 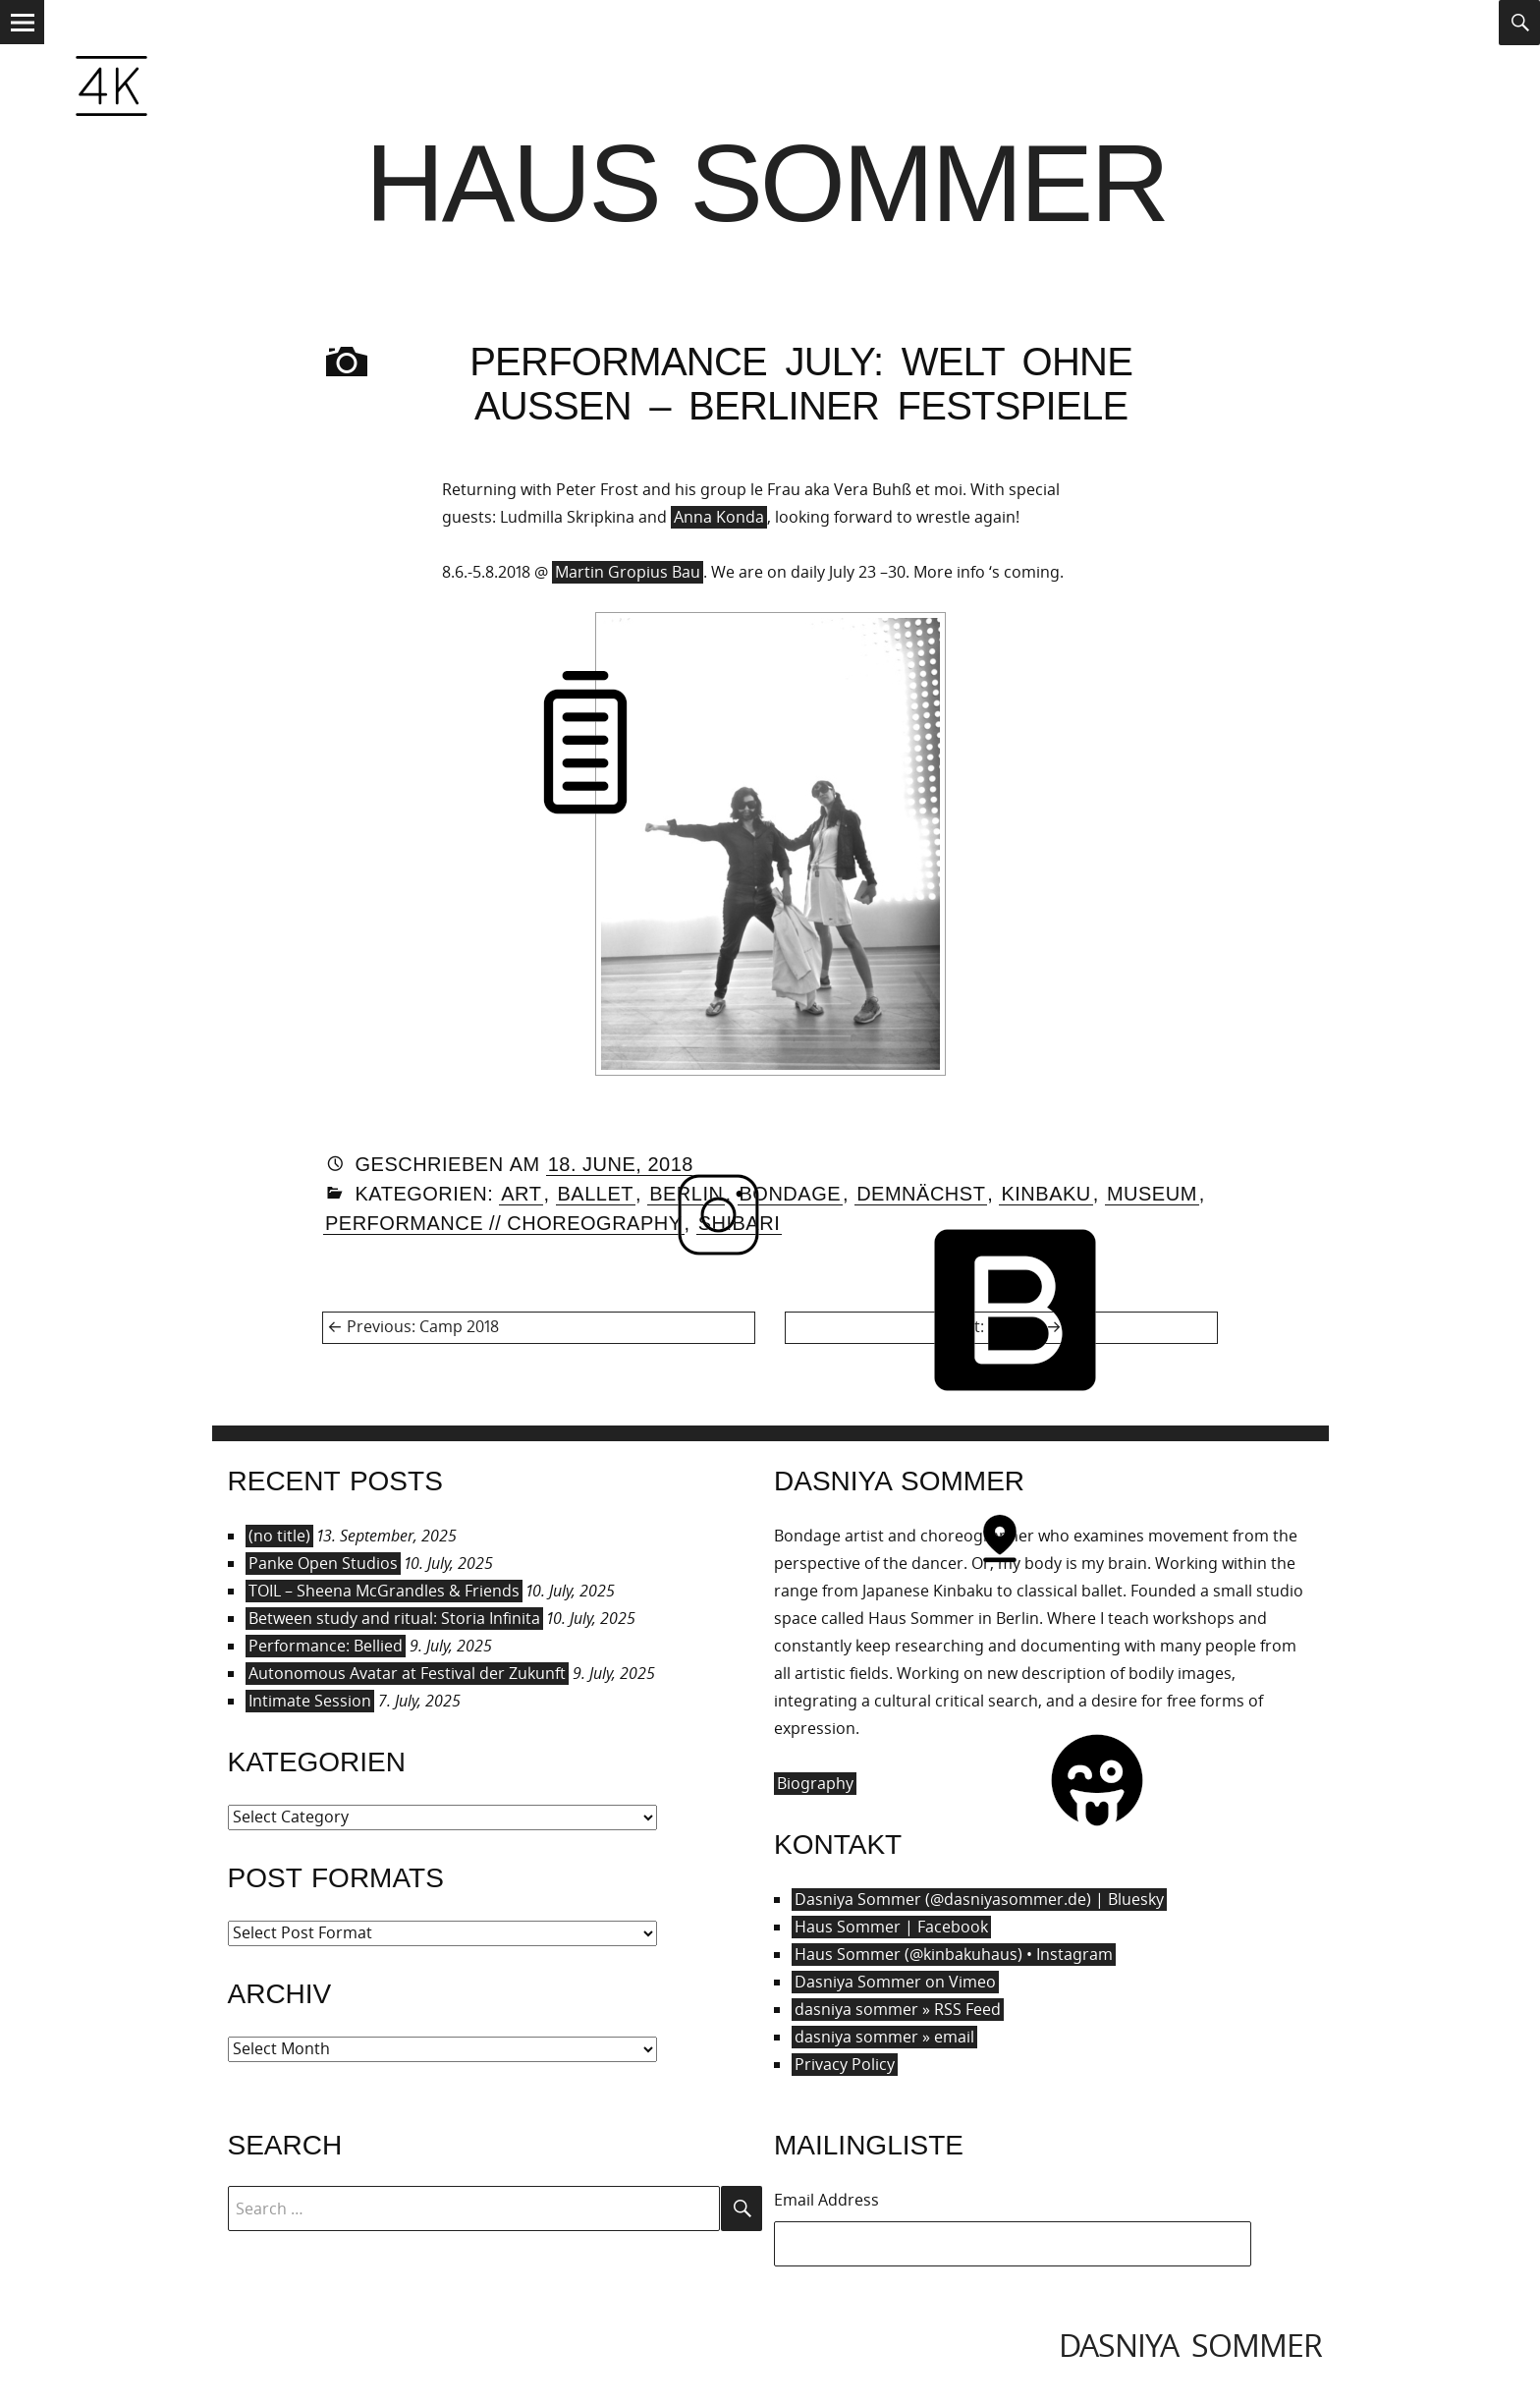 I want to click on open Instagram app, so click(x=718, y=1214).